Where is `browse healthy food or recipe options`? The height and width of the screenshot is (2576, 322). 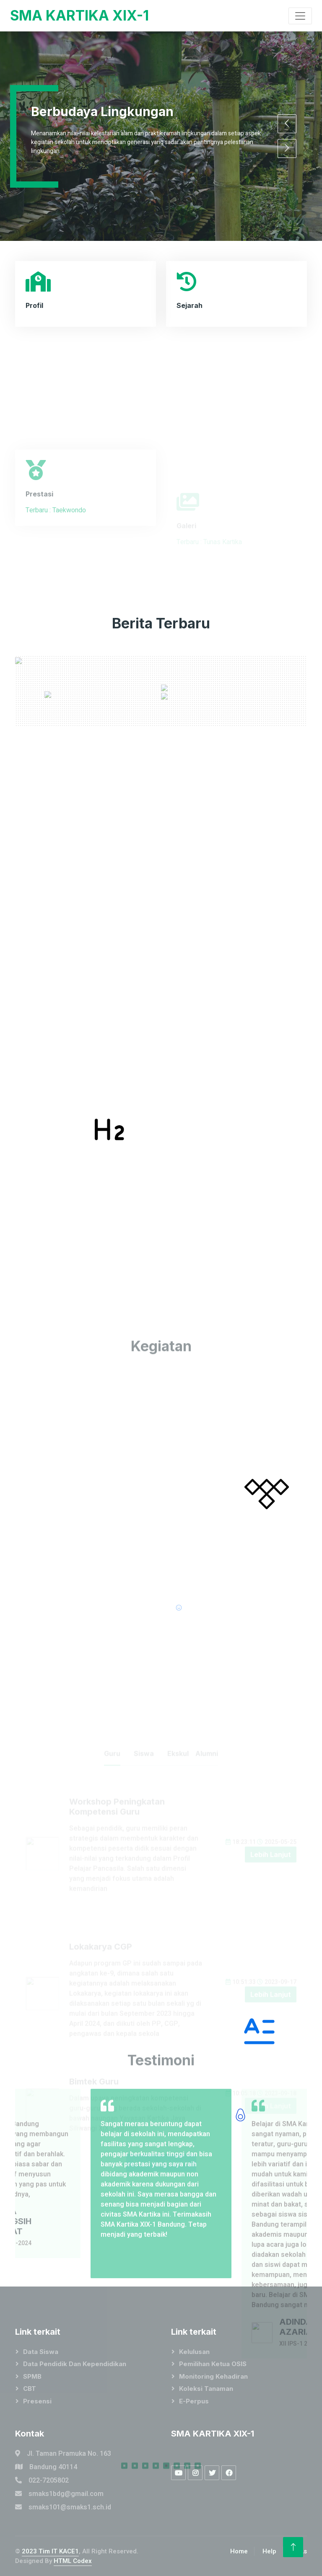 browse healthy food or recipe options is located at coordinates (240, 2115).